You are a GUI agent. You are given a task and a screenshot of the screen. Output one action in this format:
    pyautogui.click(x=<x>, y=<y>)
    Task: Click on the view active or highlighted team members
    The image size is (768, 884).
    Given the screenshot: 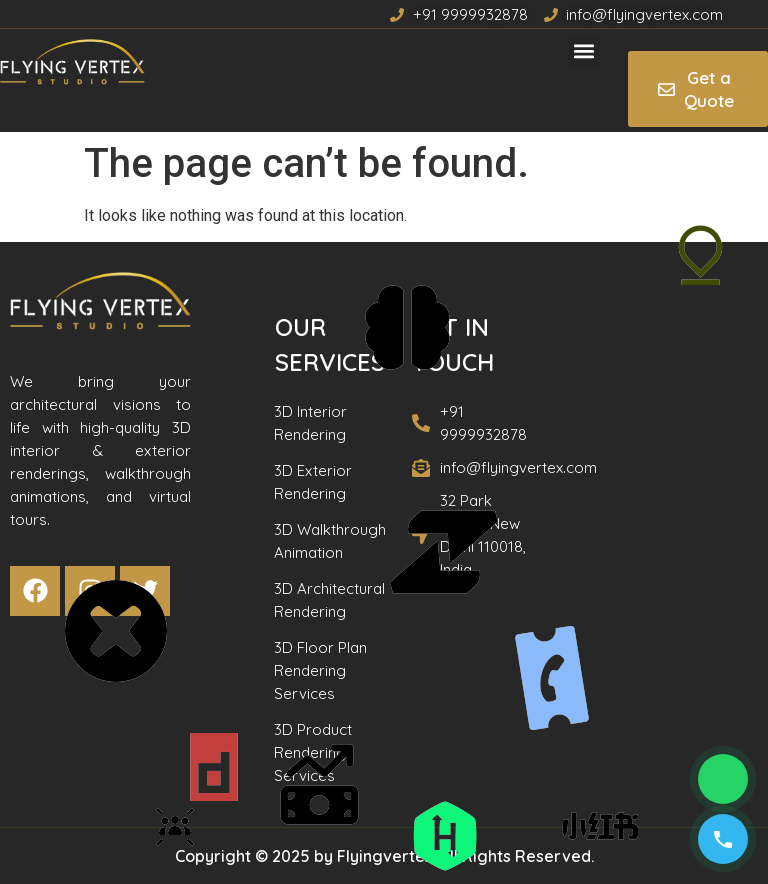 What is the action you would take?
    pyautogui.click(x=175, y=827)
    